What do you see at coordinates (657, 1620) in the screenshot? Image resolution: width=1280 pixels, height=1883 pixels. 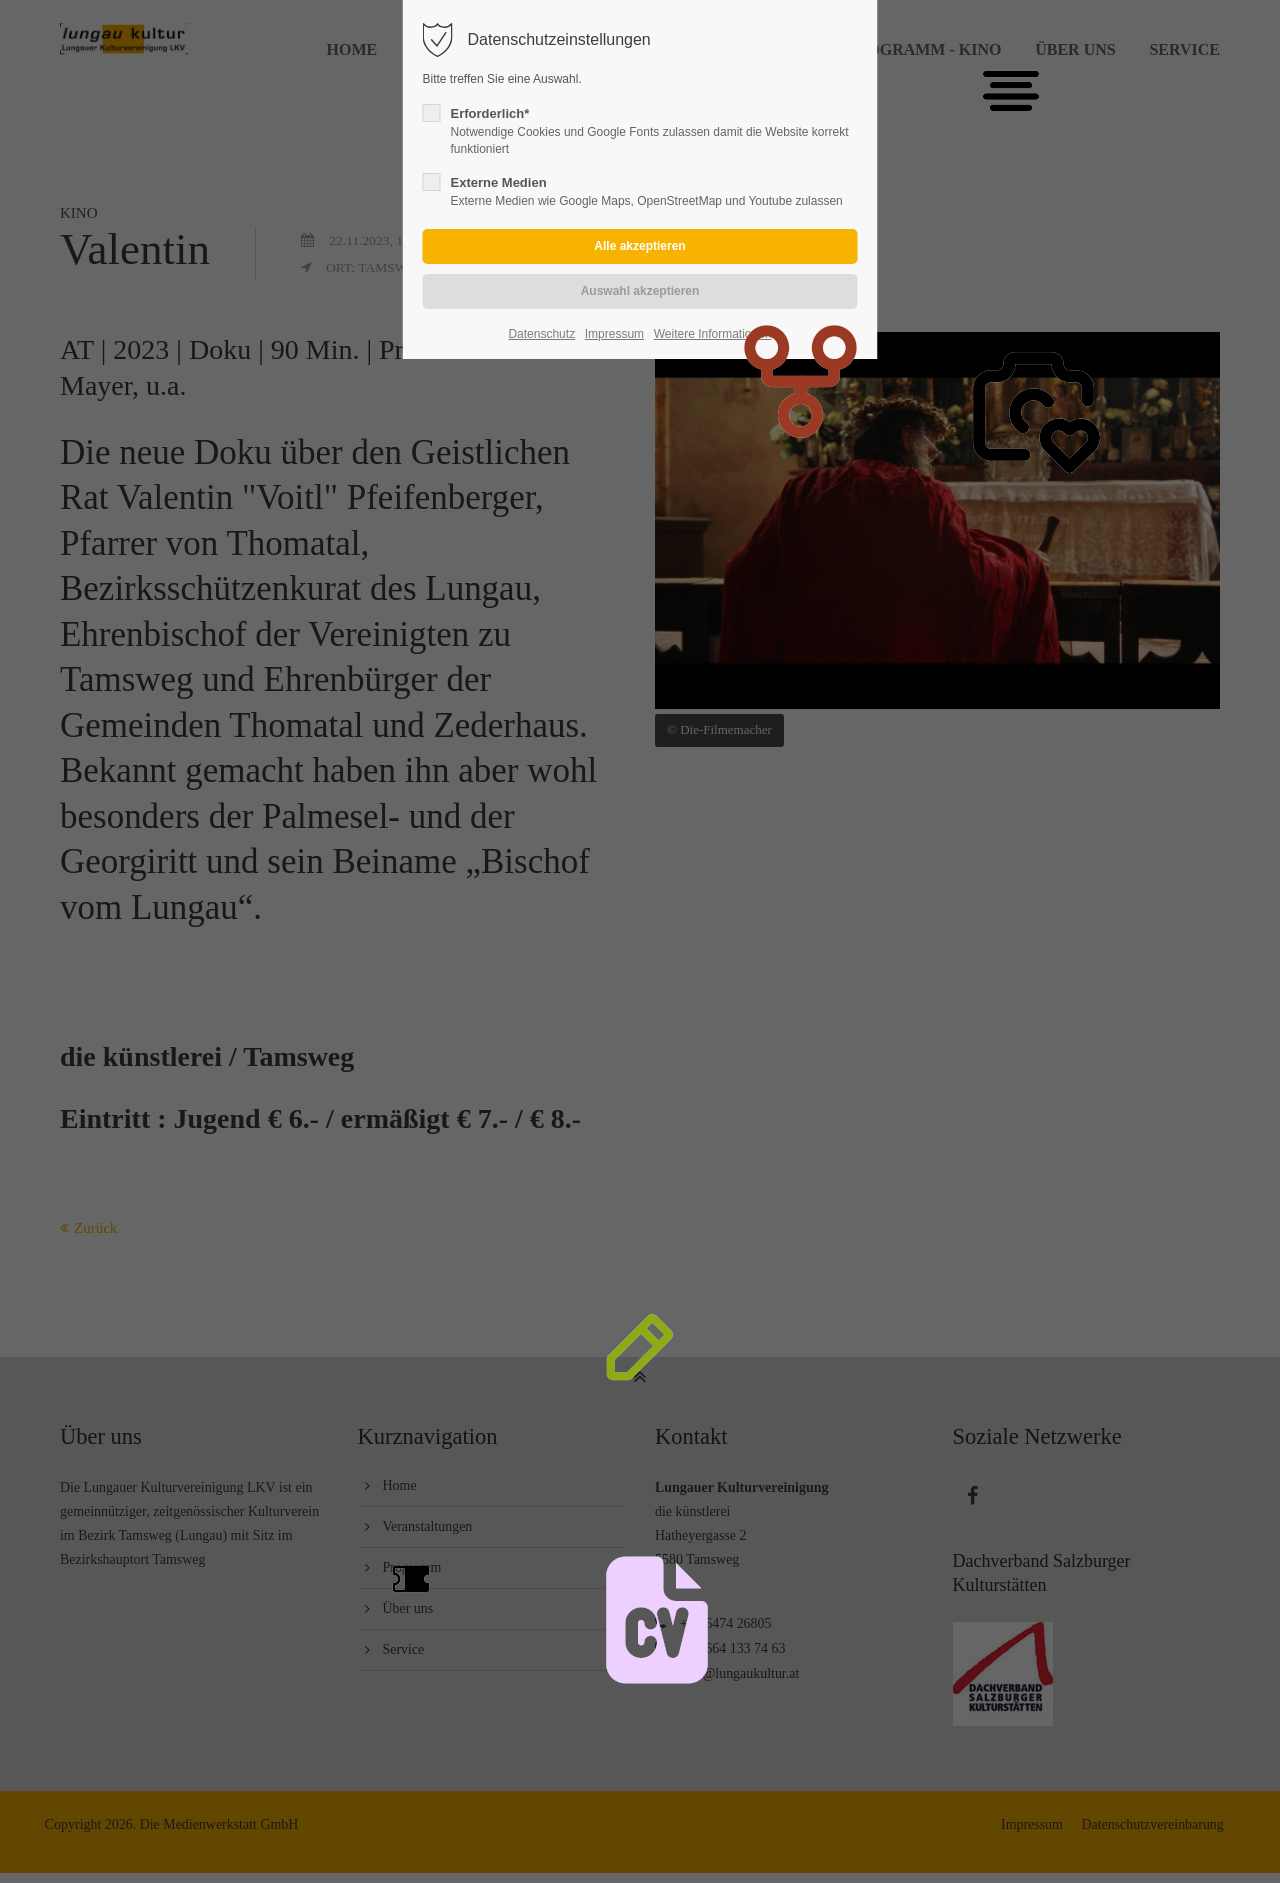 I see `view or open your CV/resume file` at bounding box center [657, 1620].